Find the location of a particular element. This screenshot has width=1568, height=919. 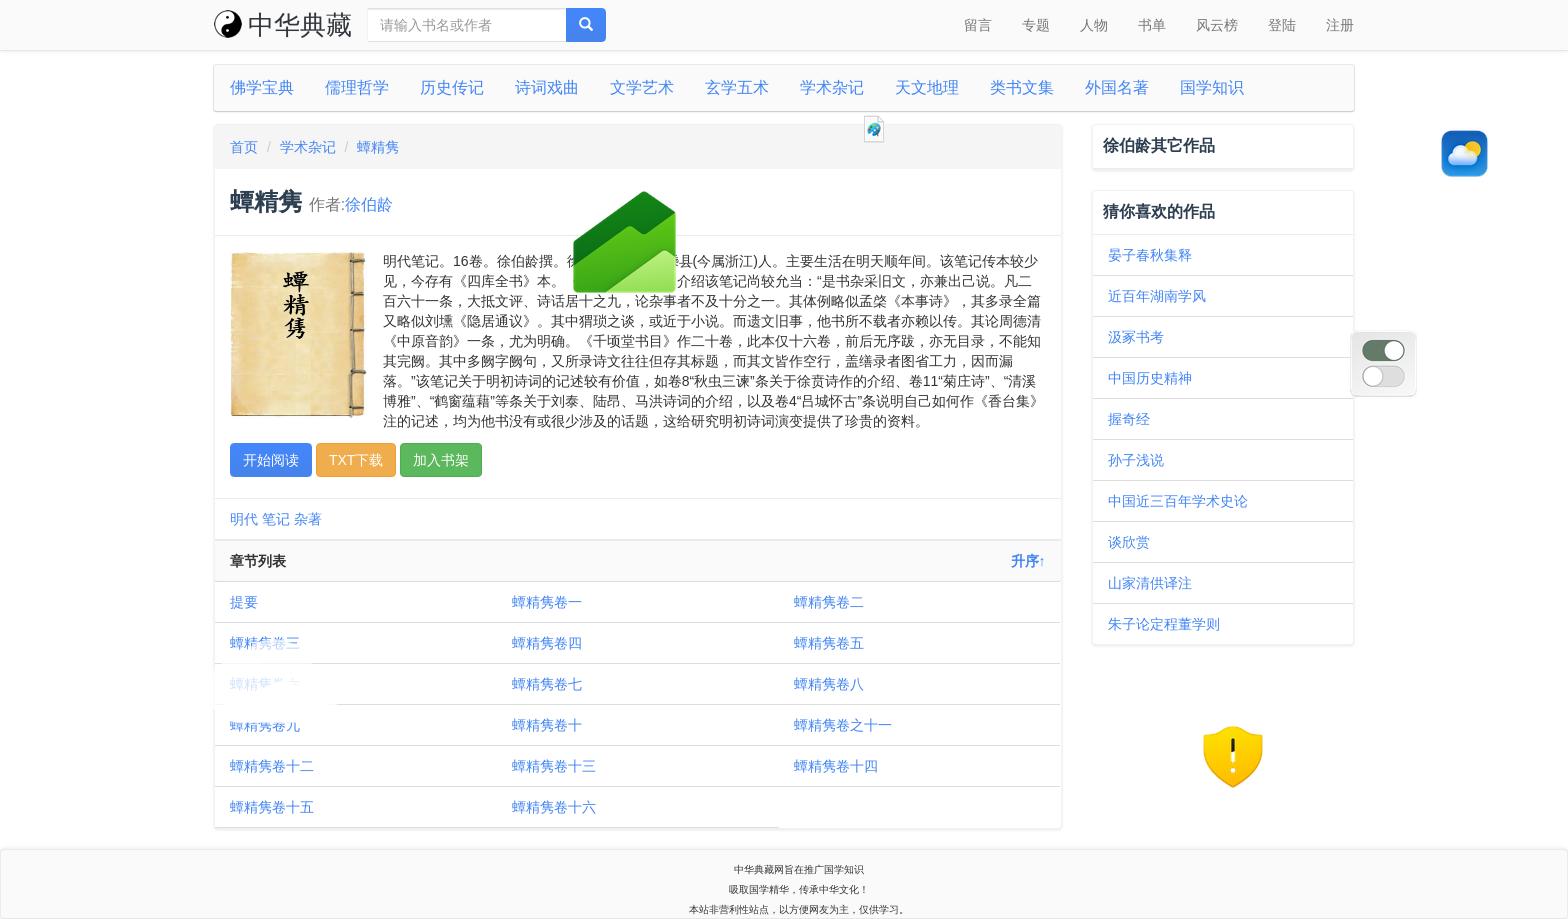

indicates onedrive storage quota status is located at coordinates (273, 682).